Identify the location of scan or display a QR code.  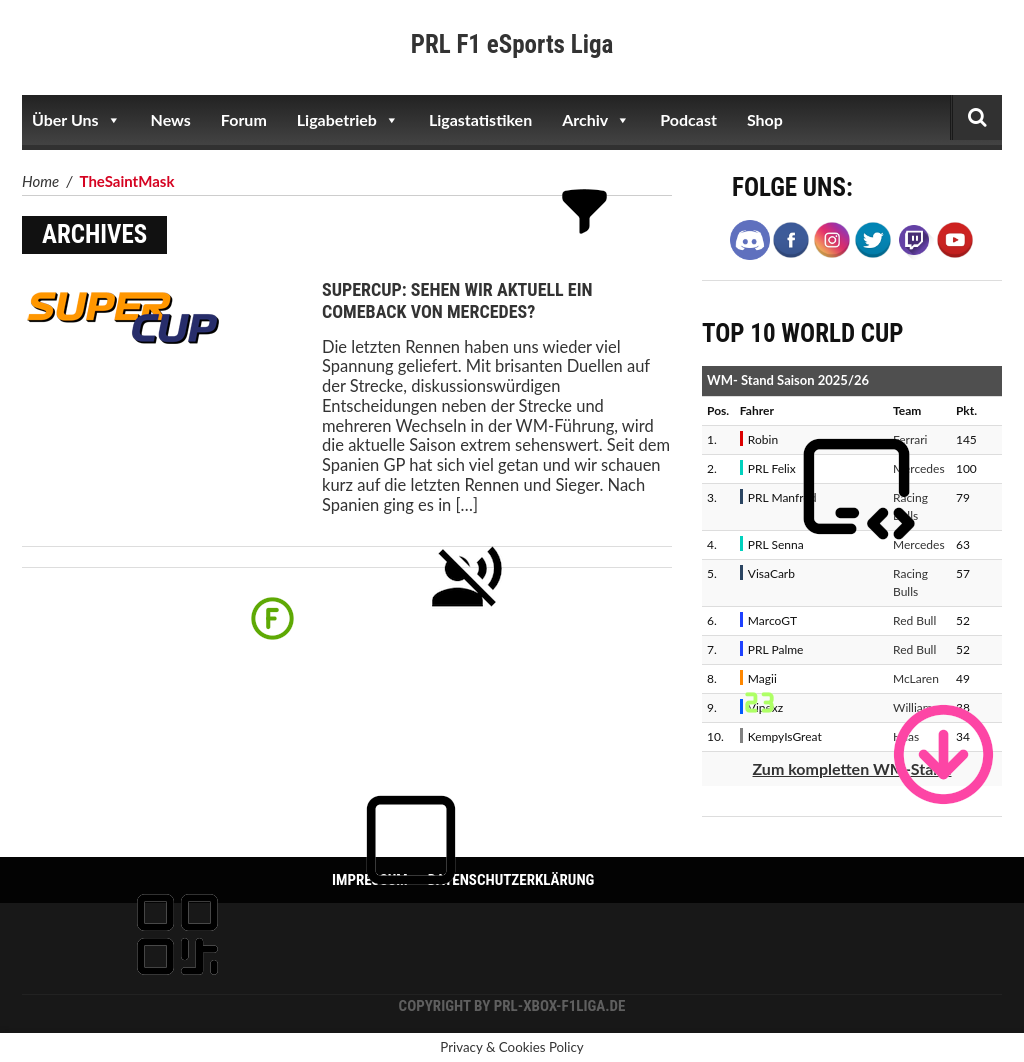
(177, 934).